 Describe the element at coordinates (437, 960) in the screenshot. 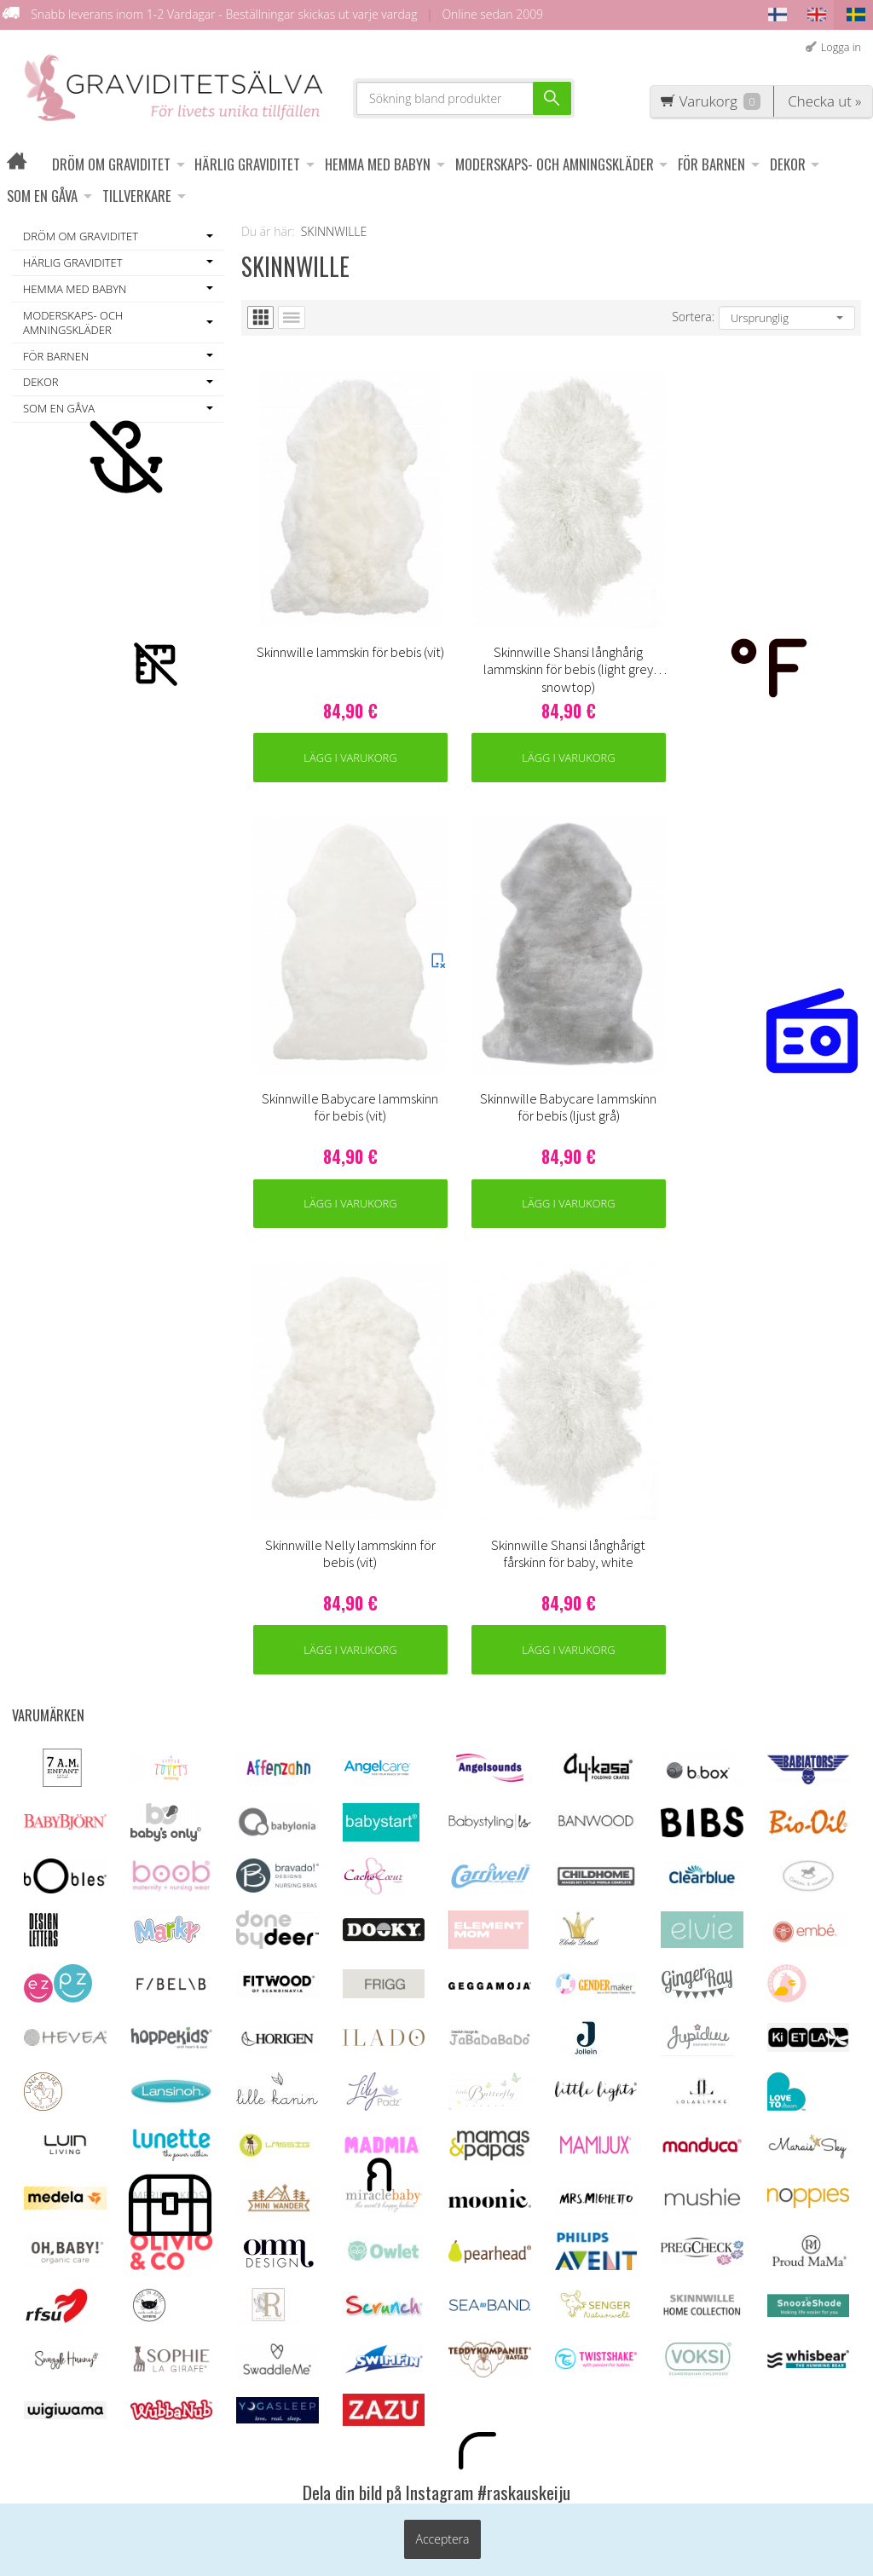

I see `disconnect or remove tablet device` at that location.